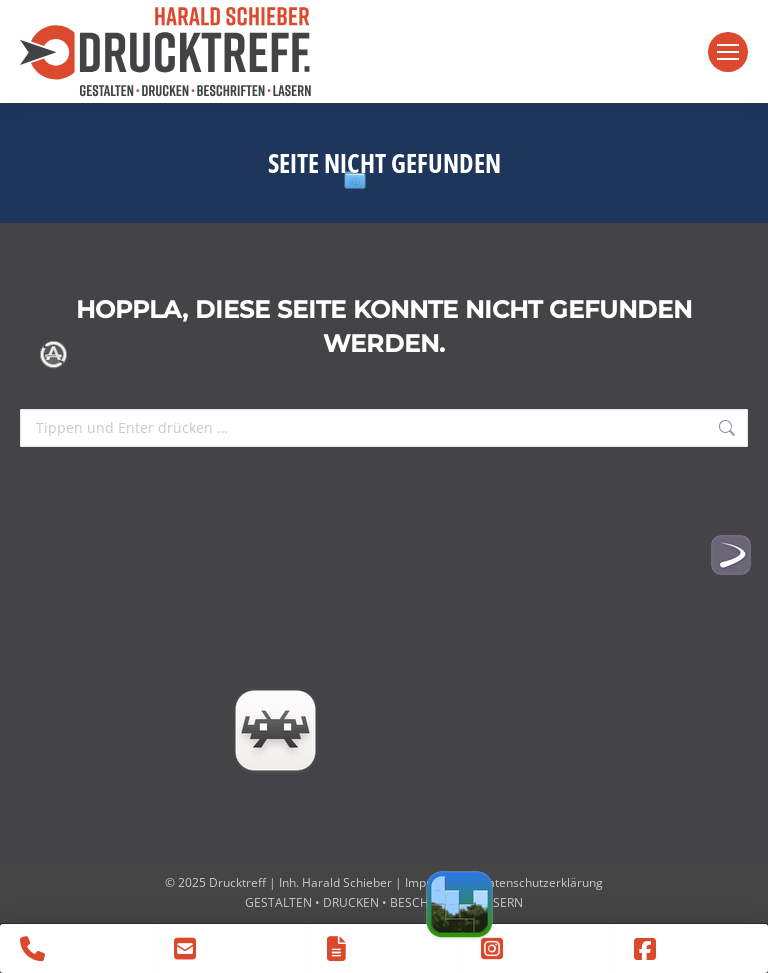 This screenshot has width=768, height=973. What do you see at coordinates (275, 730) in the screenshot?
I see `open retroarch emulator app` at bounding box center [275, 730].